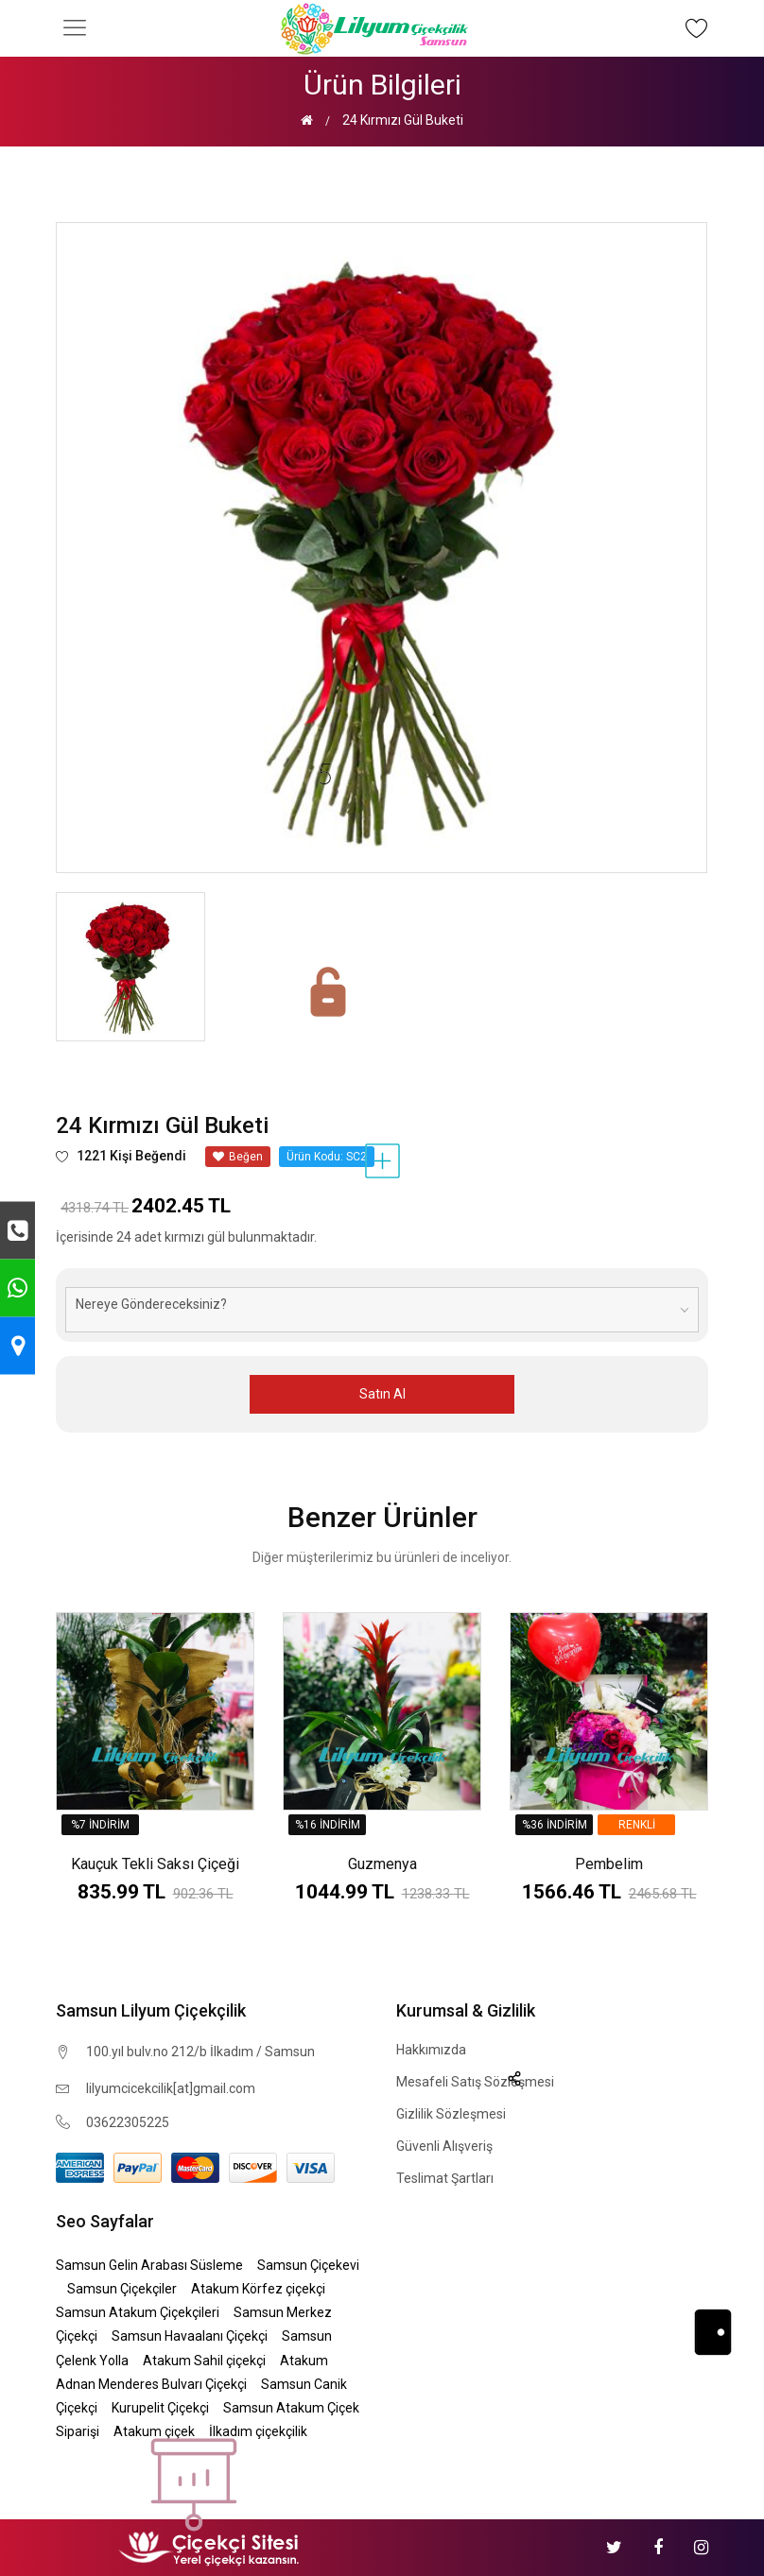 The image size is (764, 2576). Describe the element at coordinates (713, 2332) in the screenshot. I see `door sensor status indicator` at that location.